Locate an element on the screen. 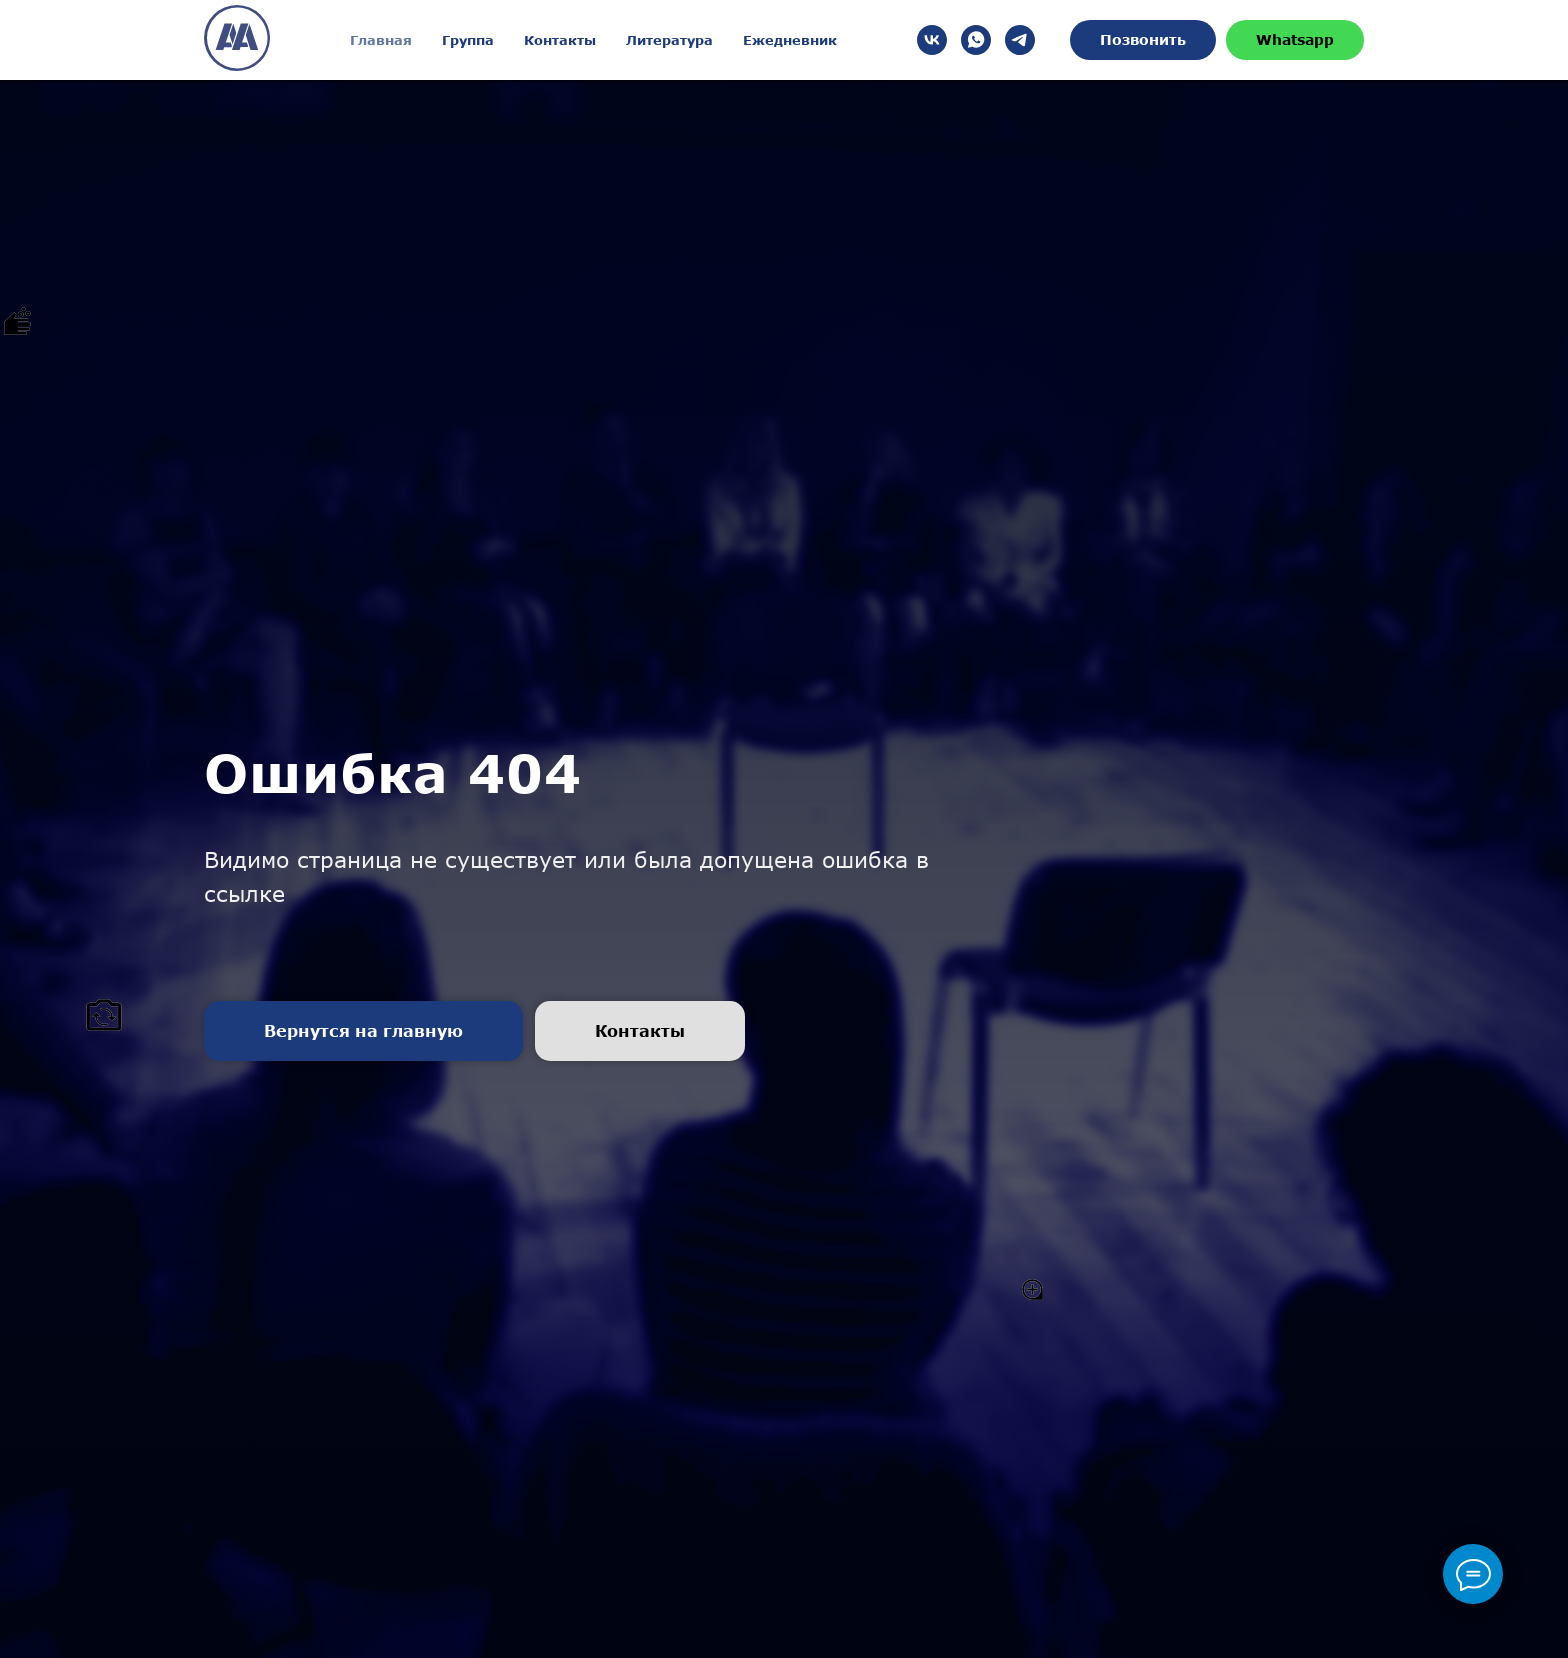  zoom in on image is located at coordinates (1032, 1289).